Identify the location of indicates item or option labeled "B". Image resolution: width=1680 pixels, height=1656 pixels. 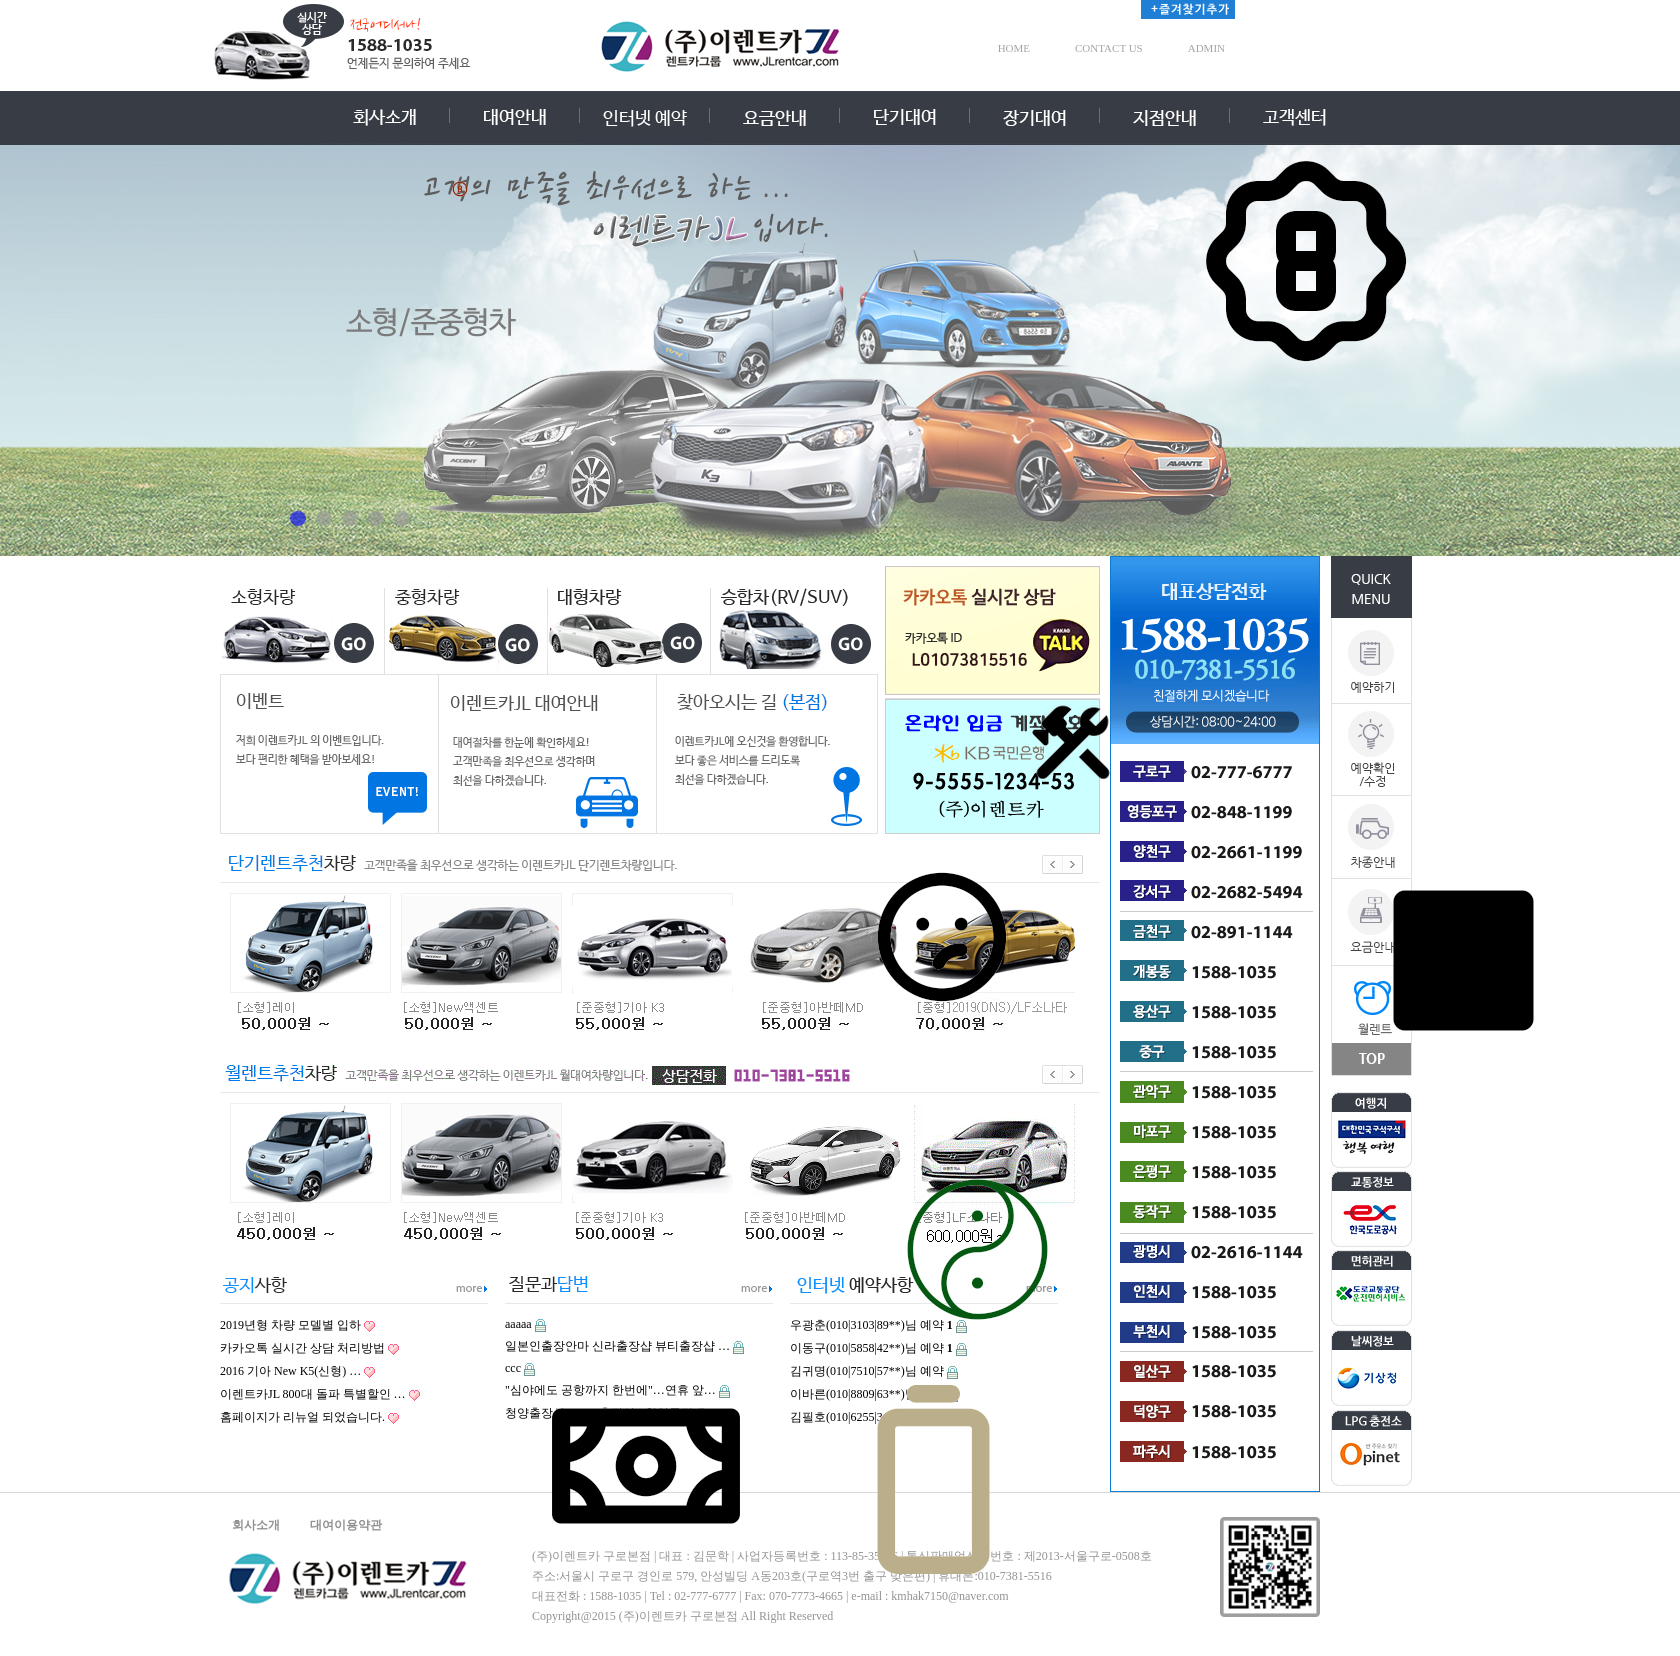
(460, 189).